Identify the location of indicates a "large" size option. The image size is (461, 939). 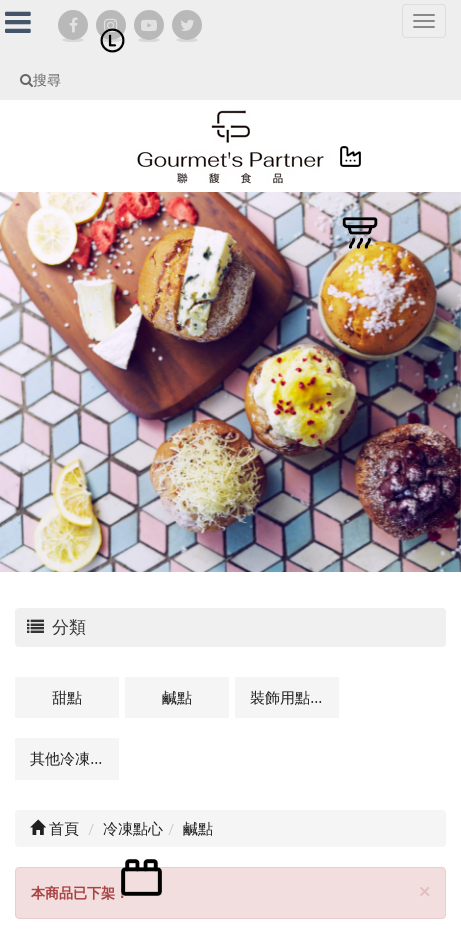
(112, 40).